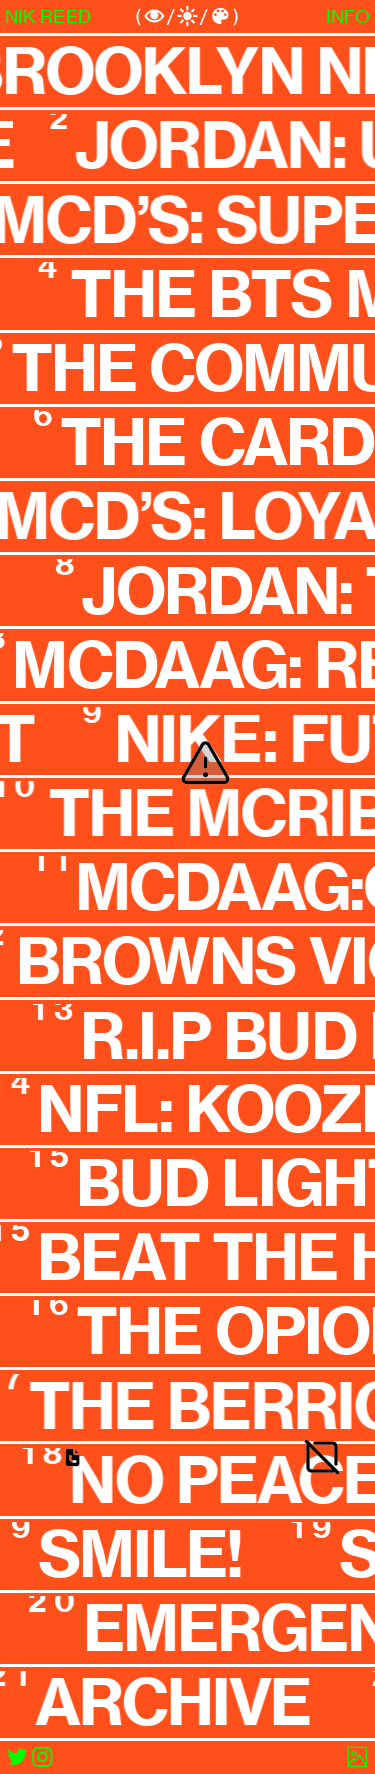 The width and height of the screenshot is (375, 1774). I want to click on disable or hide a square element, so click(322, 1457).